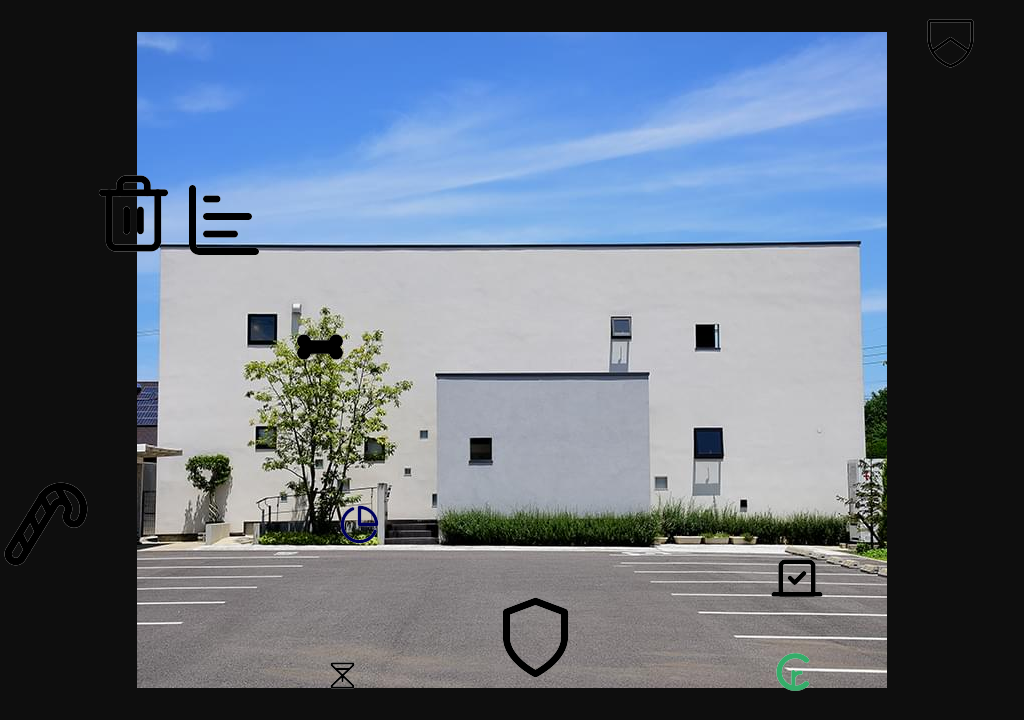  What do you see at coordinates (797, 578) in the screenshot?
I see `cast your vote or submit a ballot` at bounding box center [797, 578].